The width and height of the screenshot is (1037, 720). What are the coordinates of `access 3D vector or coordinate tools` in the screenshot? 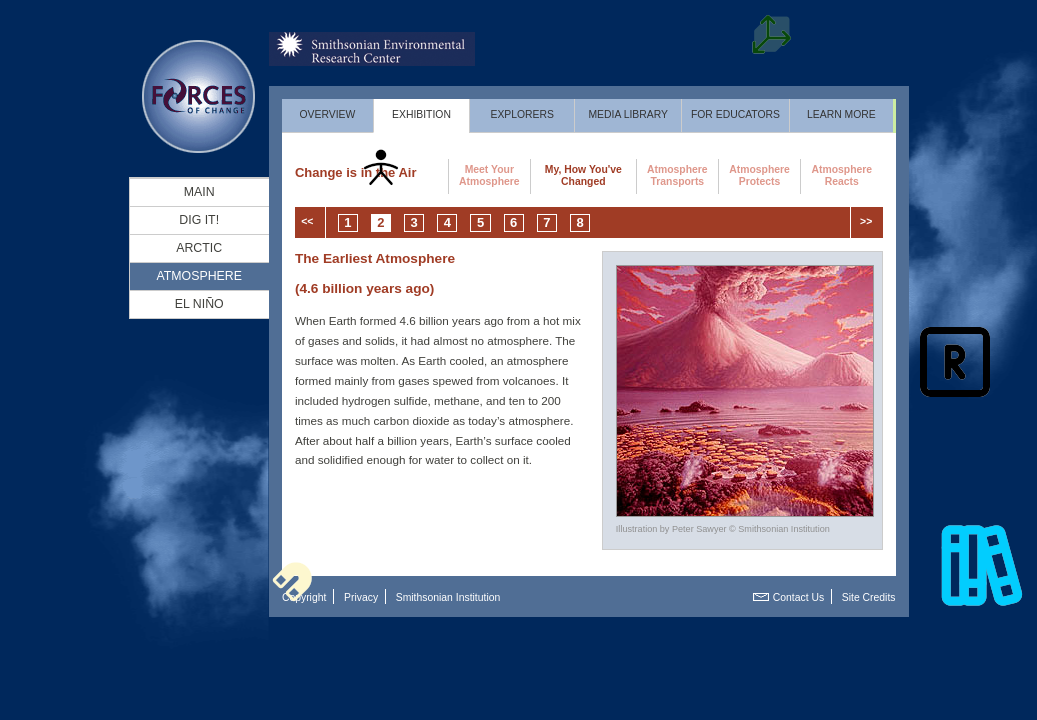 It's located at (769, 36).